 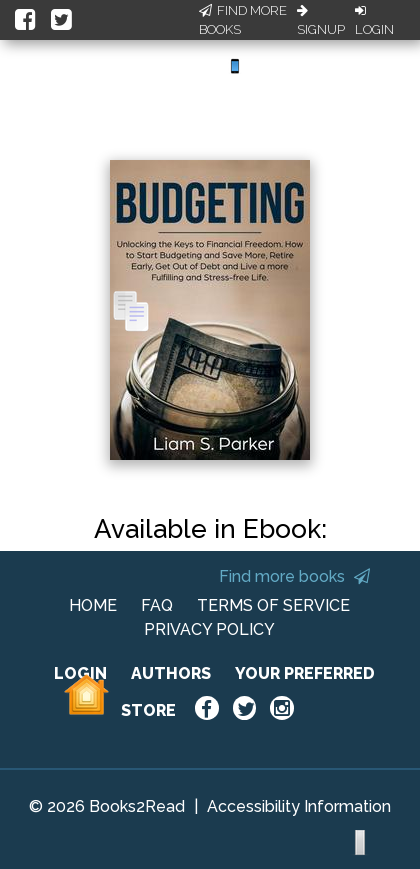 What do you see at coordinates (360, 843) in the screenshot?
I see `iPod nano device connected` at bounding box center [360, 843].